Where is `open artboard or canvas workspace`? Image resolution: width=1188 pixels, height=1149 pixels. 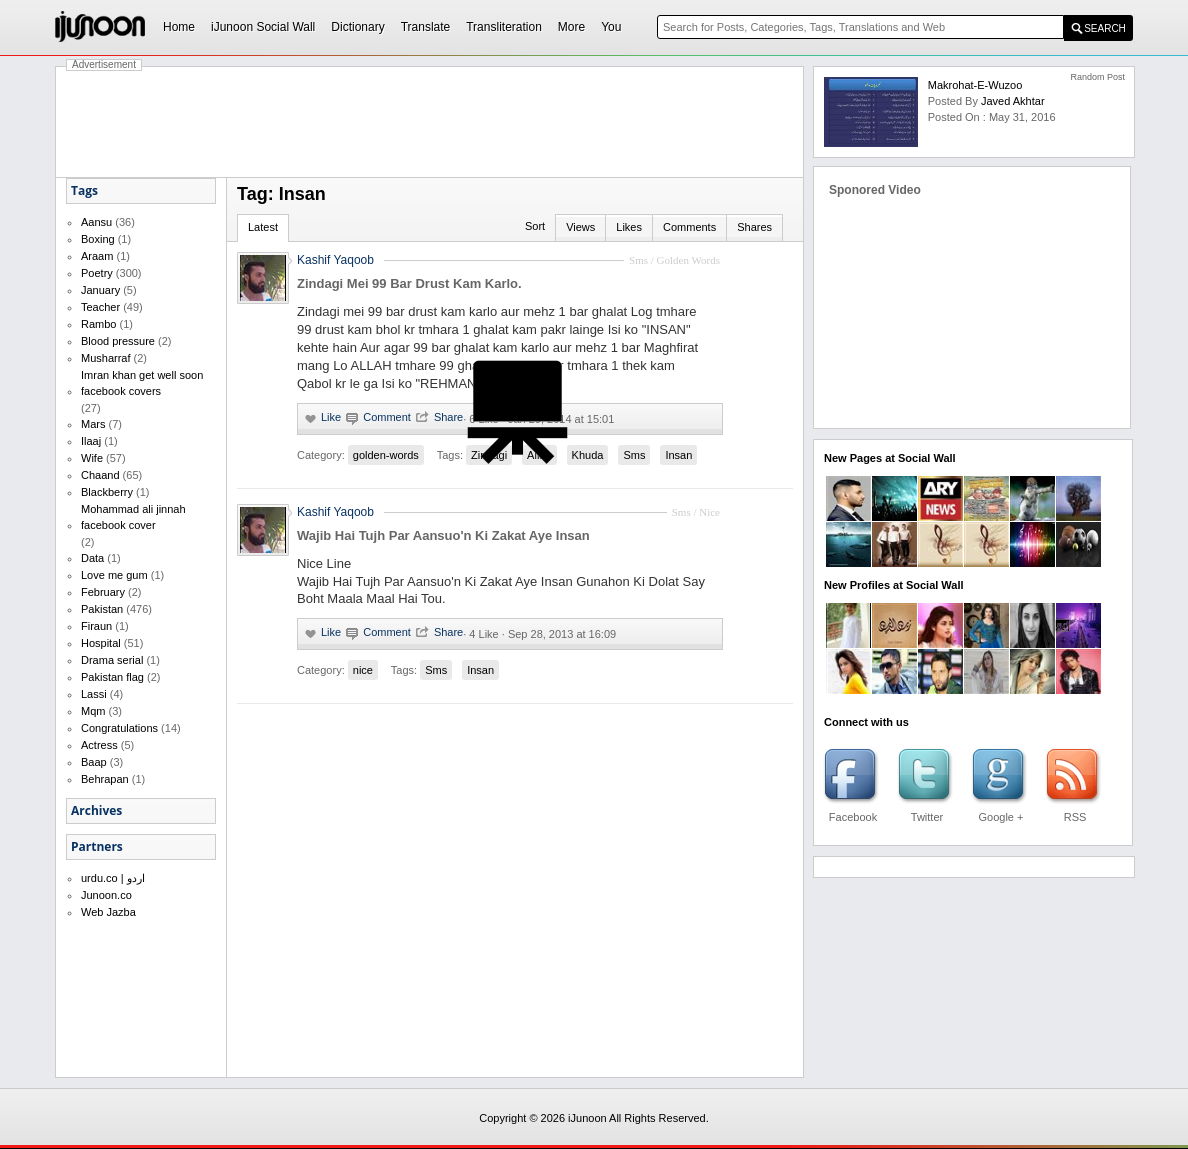 open artboard or canvas workspace is located at coordinates (517, 410).